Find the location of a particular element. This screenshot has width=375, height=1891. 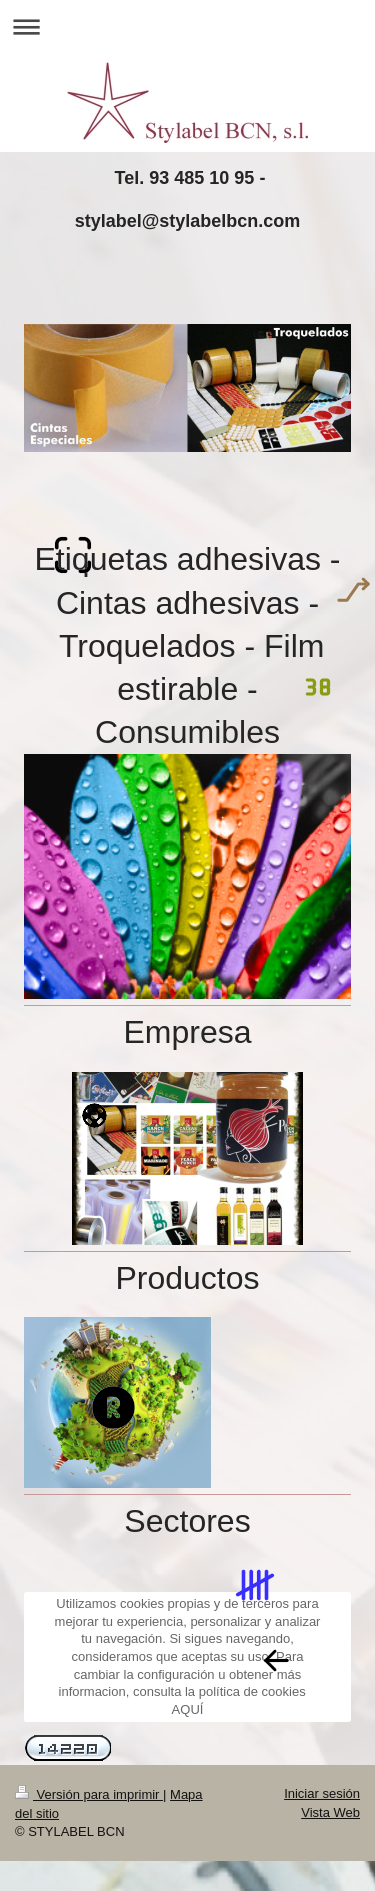

indicates item number 38 in a list or sequence is located at coordinates (318, 687).